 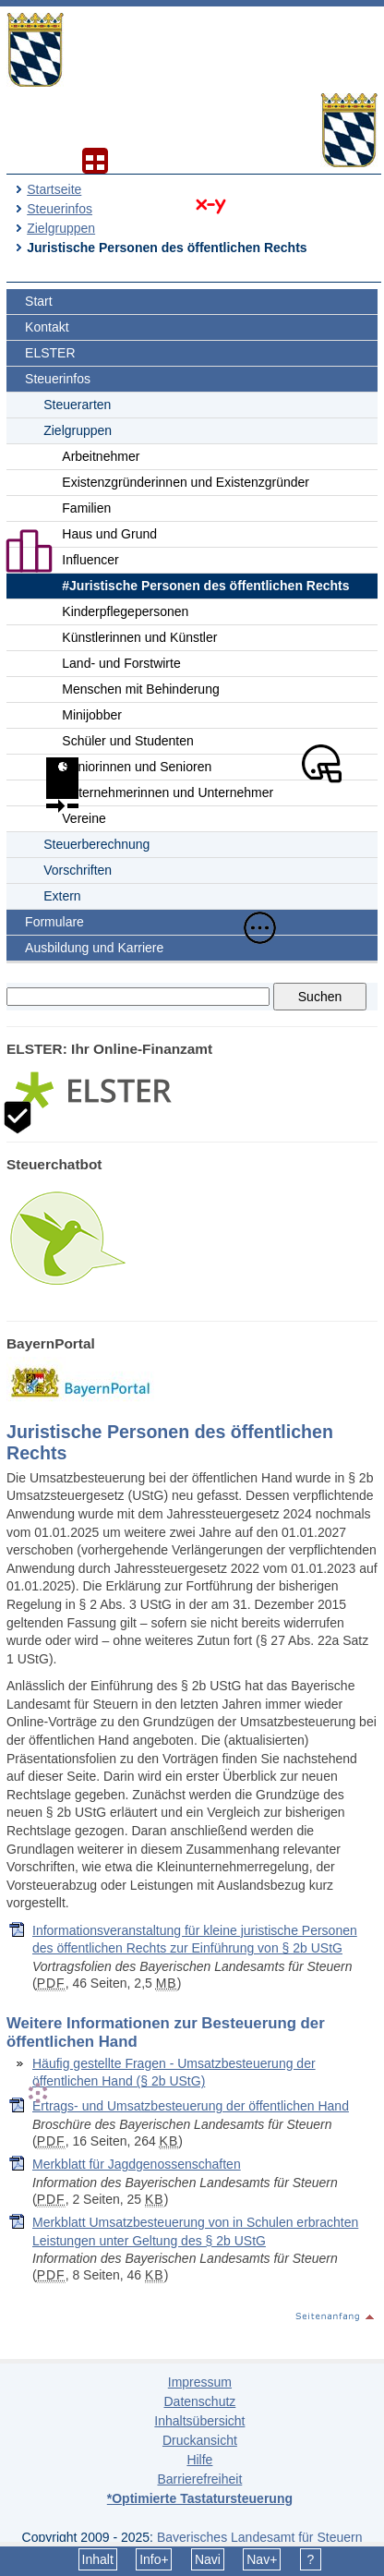 I want to click on indicates a verified or confirmed location, so click(x=18, y=1118).